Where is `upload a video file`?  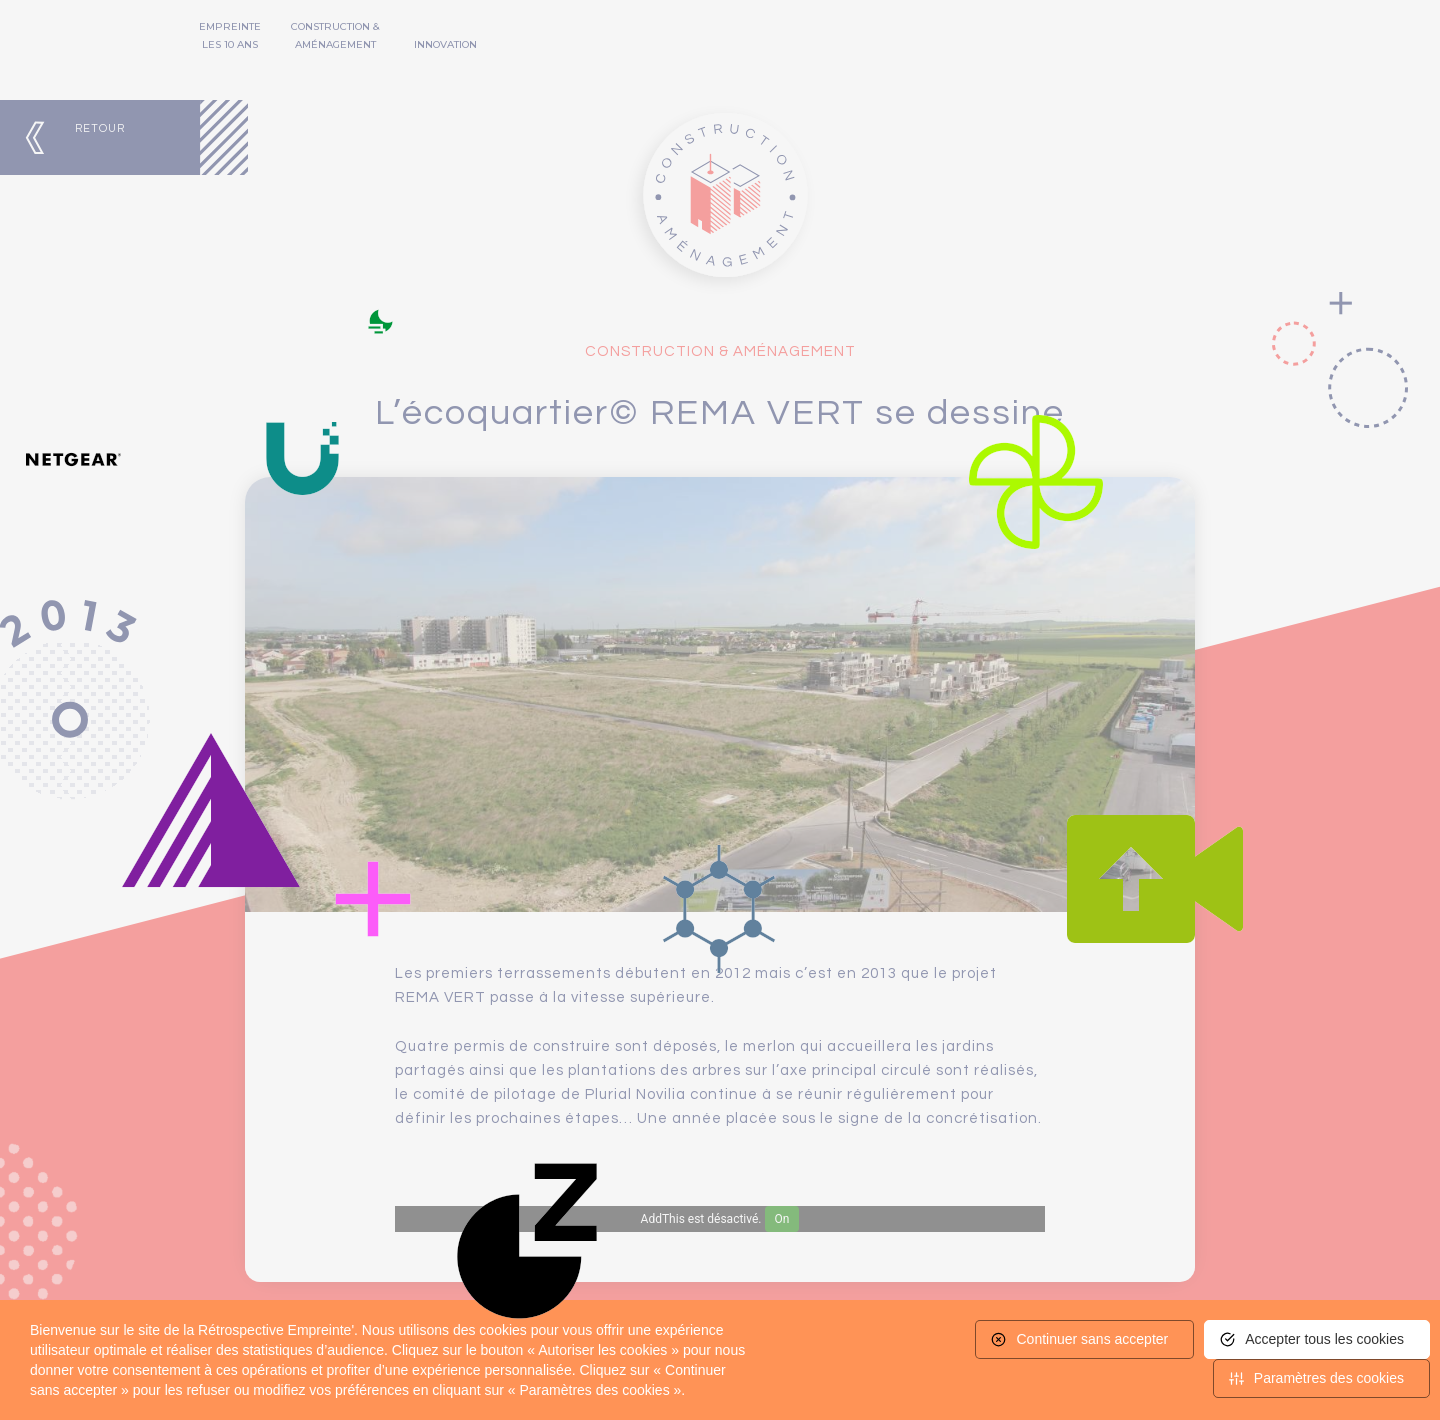 upload a video file is located at coordinates (1155, 879).